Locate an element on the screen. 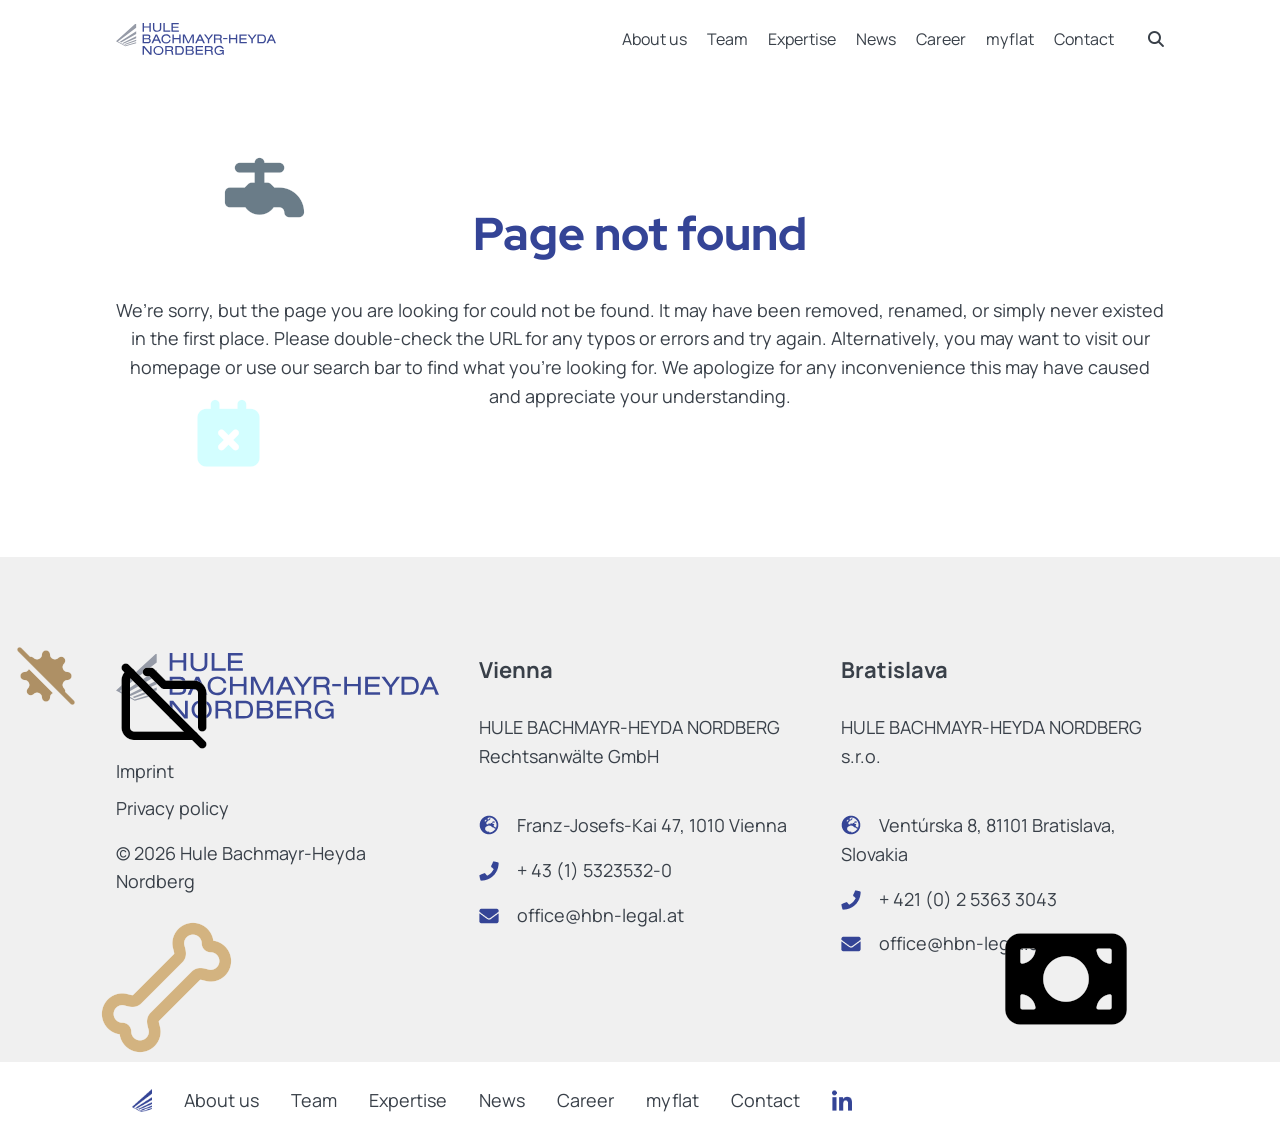 Image resolution: width=1280 pixels, height=1139 pixels. cancel or delete a scheduled event is located at coordinates (228, 435).